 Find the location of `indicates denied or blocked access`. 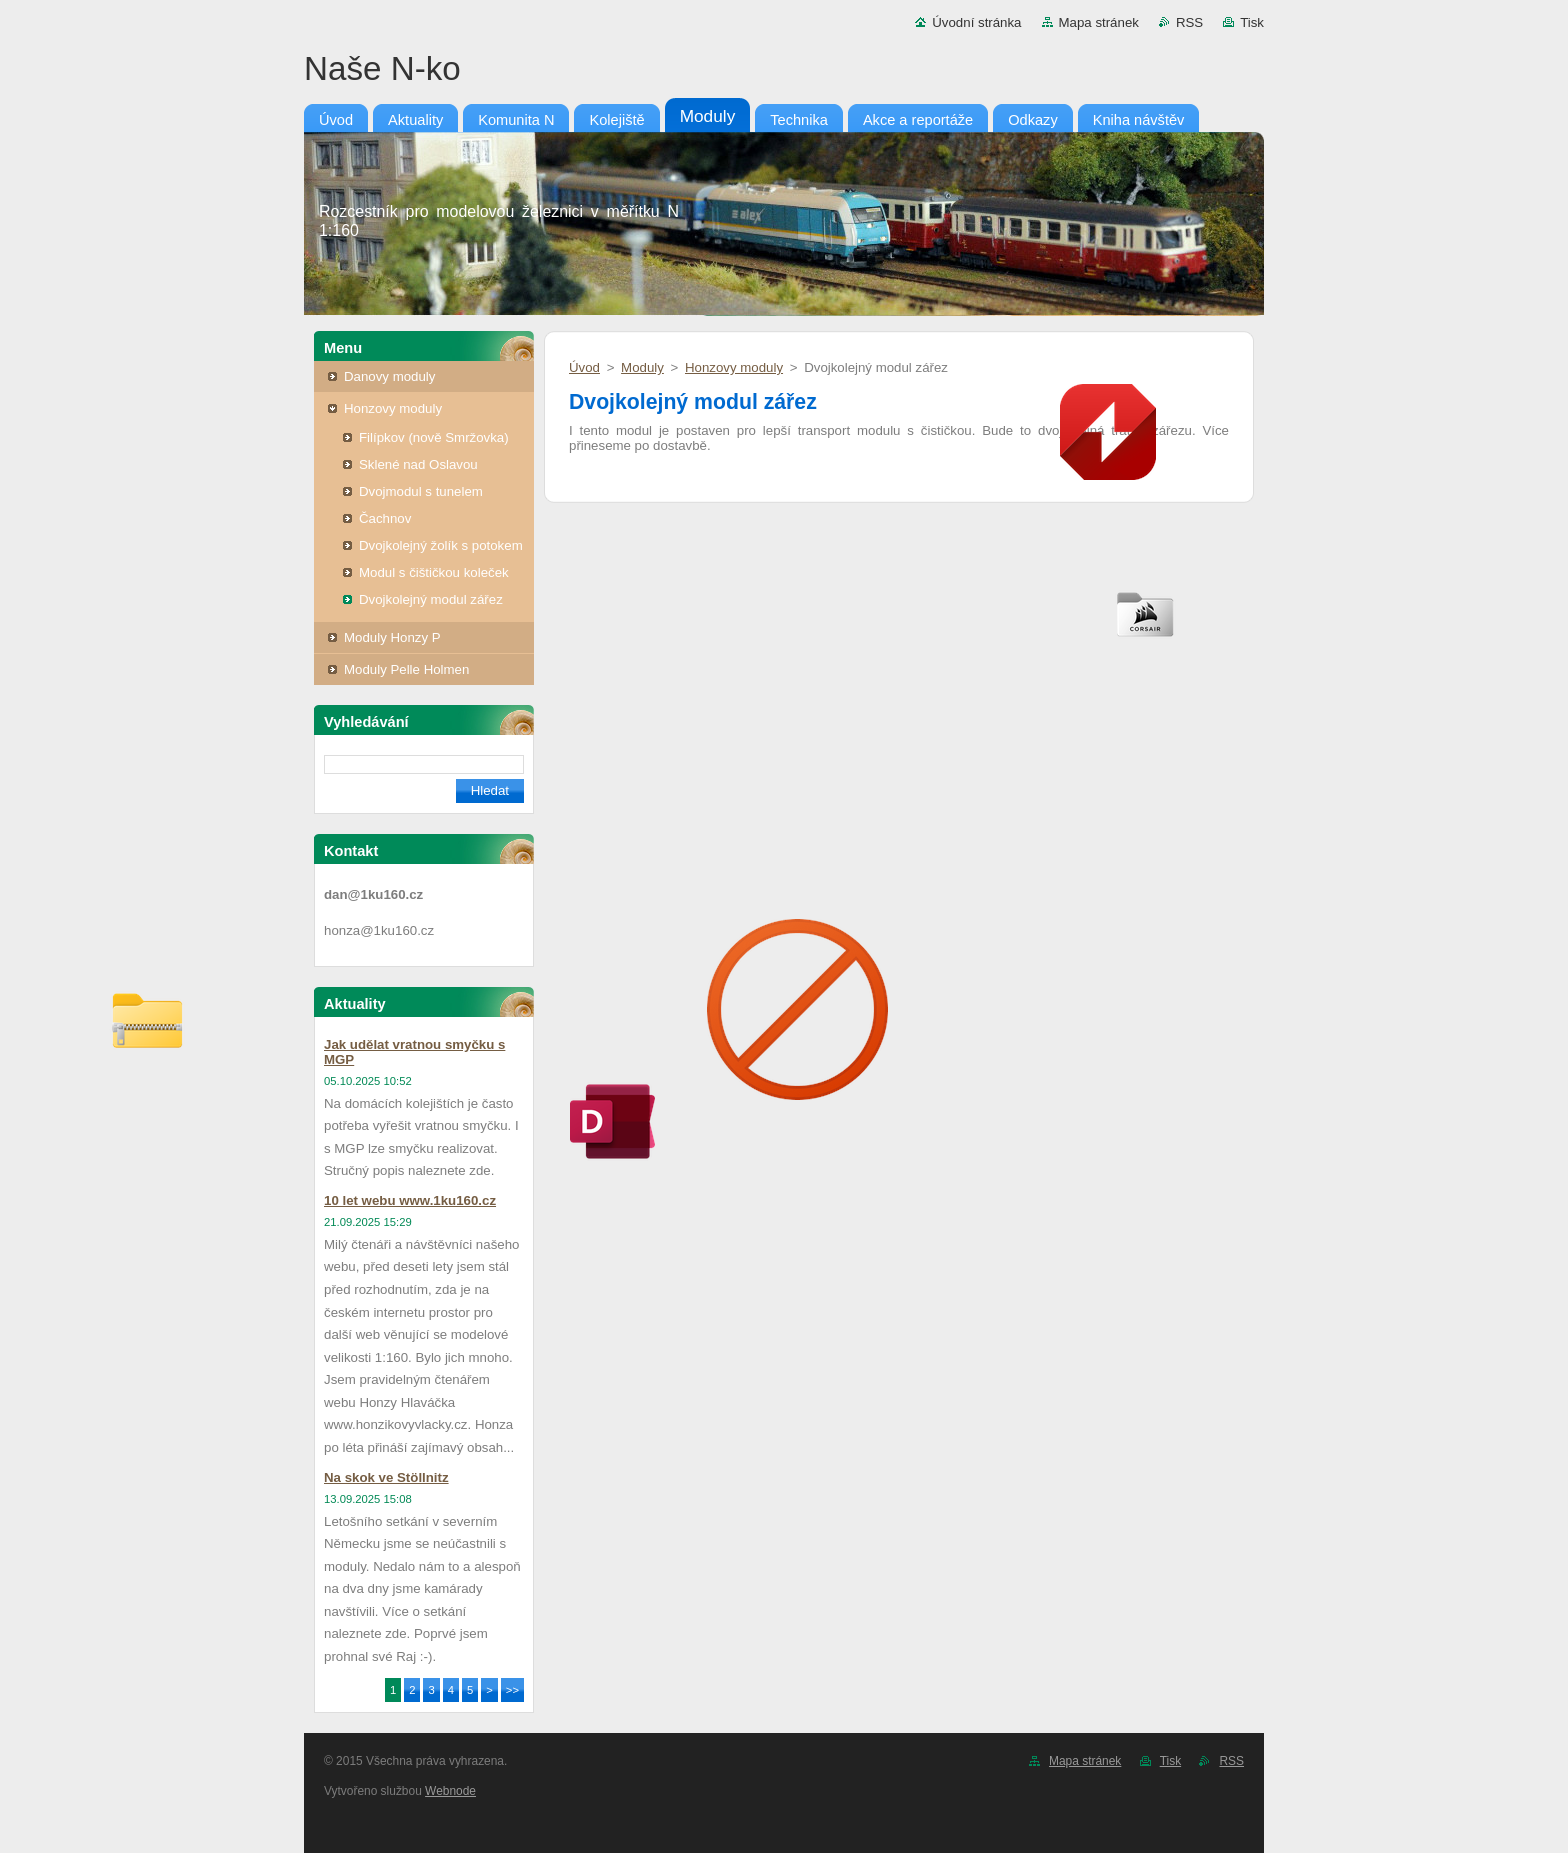

indicates denied or blocked access is located at coordinates (797, 1009).